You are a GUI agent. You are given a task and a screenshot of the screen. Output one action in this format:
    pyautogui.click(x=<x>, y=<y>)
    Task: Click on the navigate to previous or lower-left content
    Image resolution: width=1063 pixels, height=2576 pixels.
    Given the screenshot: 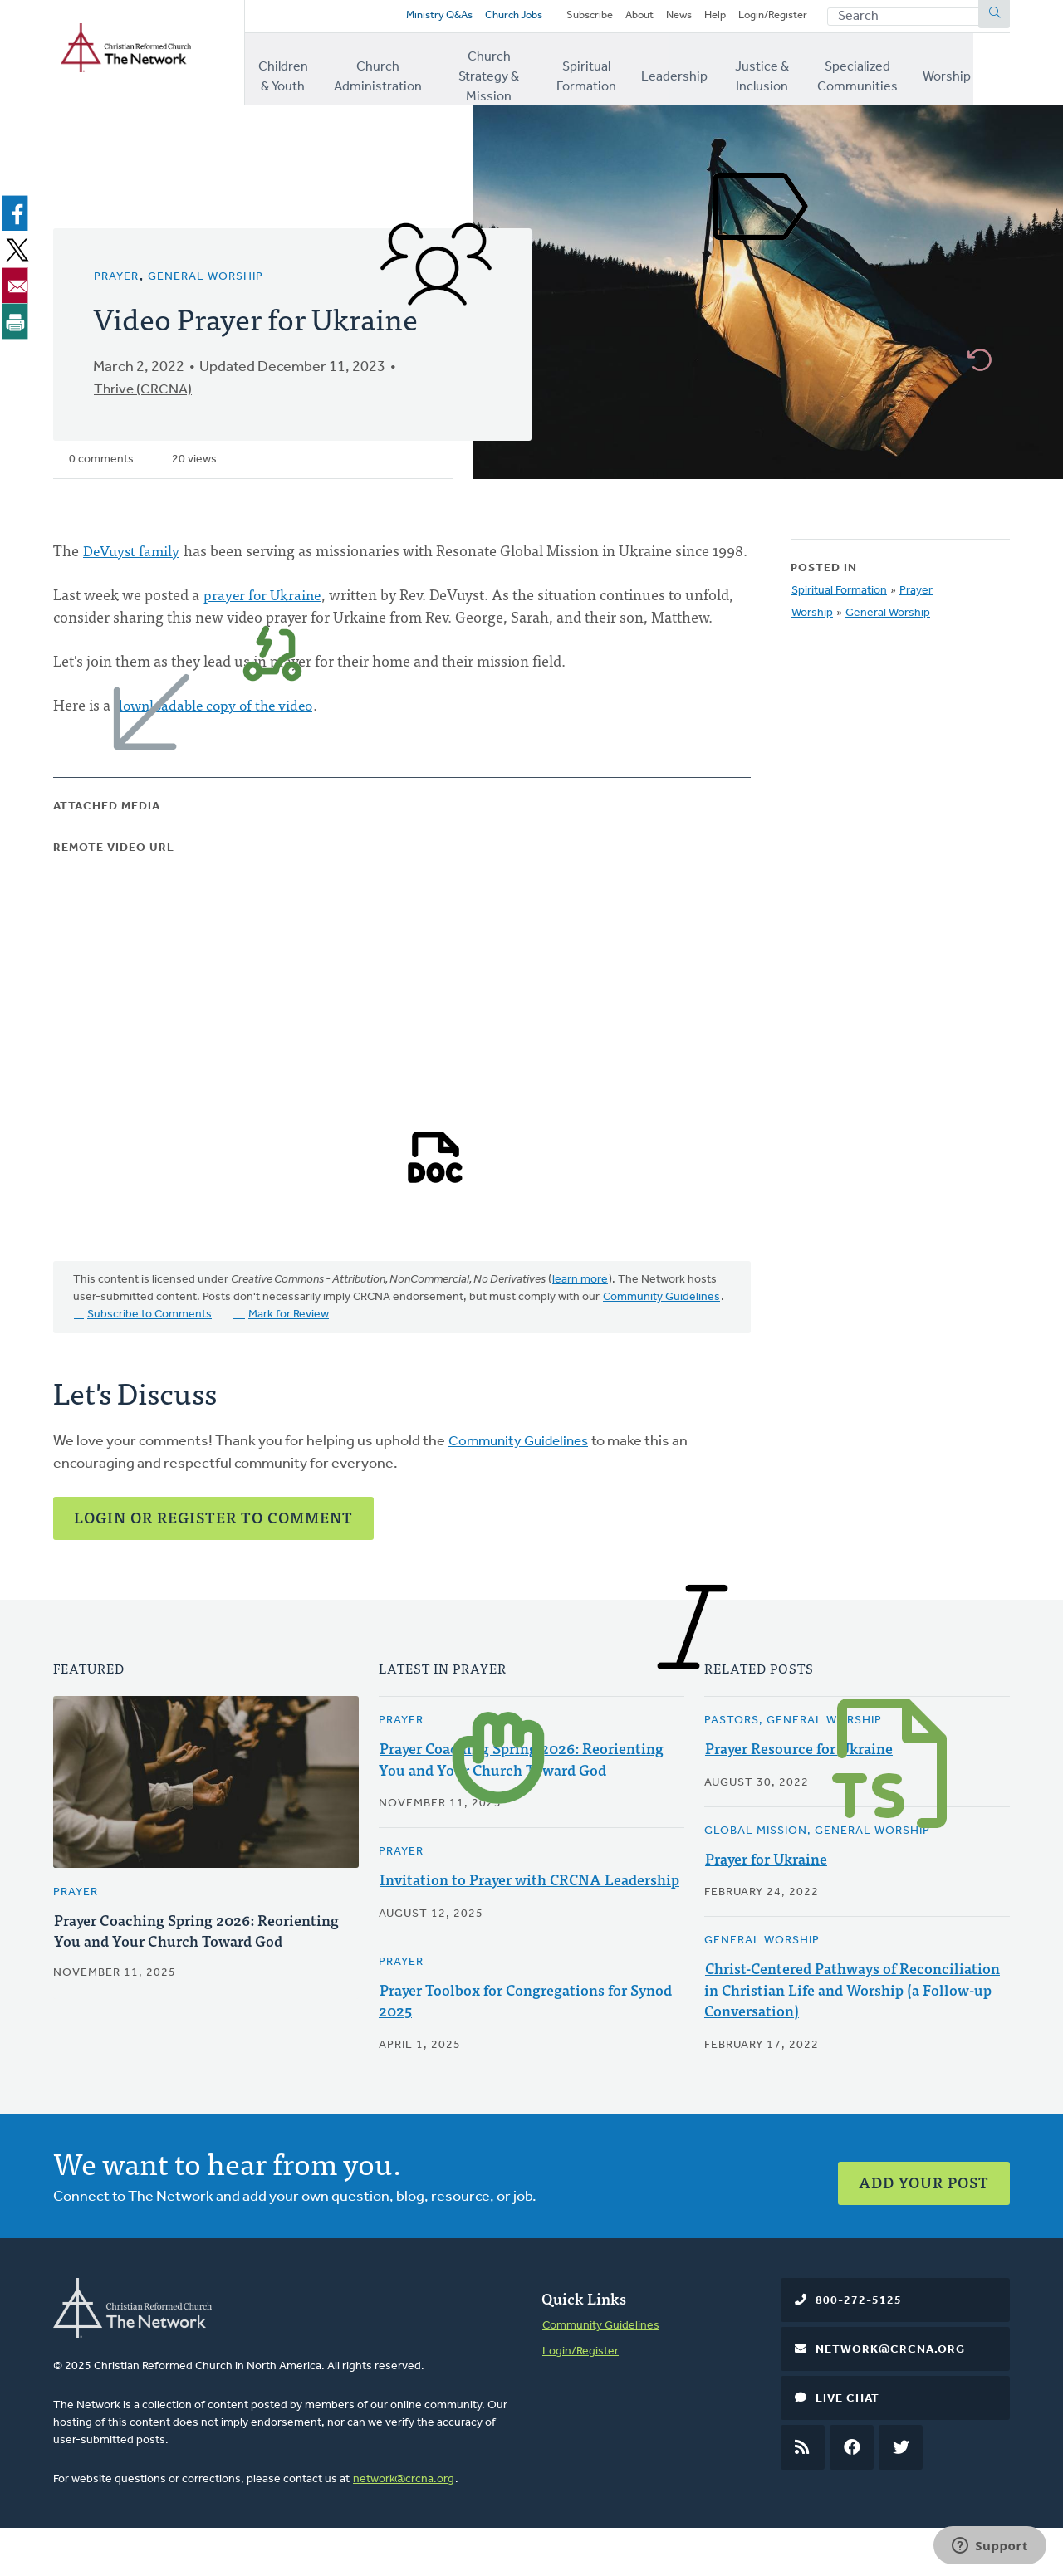 What is the action you would take?
    pyautogui.click(x=151, y=711)
    